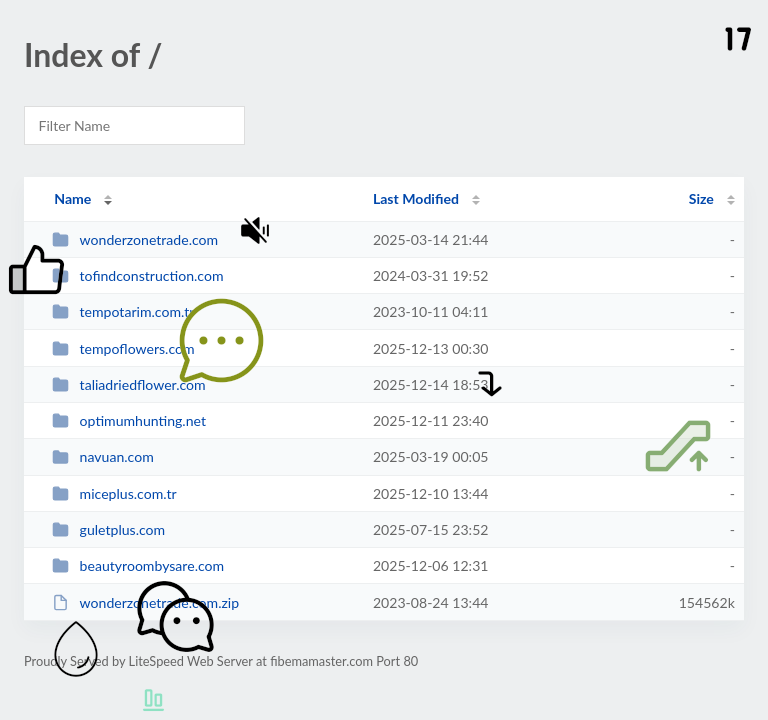 The width and height of the screenshot is (768, 720). Describe the element at coordinates (254, 230) in the screenshot. I see `mute audio or sound` at that location.